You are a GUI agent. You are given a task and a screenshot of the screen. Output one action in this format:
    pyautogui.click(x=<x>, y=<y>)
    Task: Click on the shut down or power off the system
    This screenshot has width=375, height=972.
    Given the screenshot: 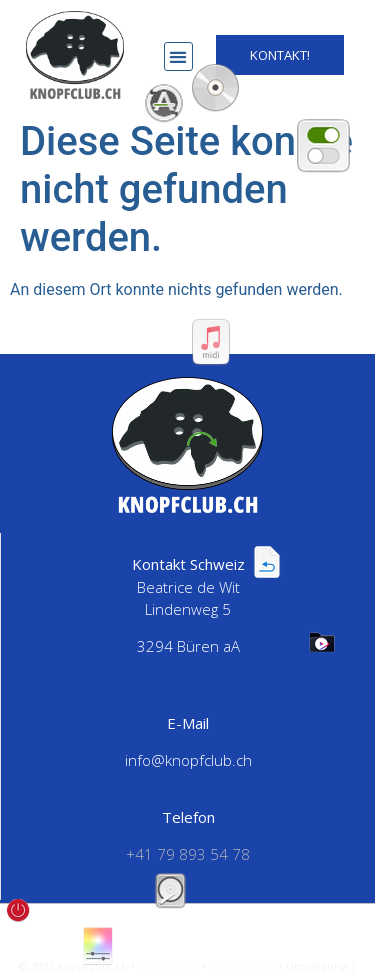 What is the action you would take?
    pyautogui.click(x=18, y=910)
    